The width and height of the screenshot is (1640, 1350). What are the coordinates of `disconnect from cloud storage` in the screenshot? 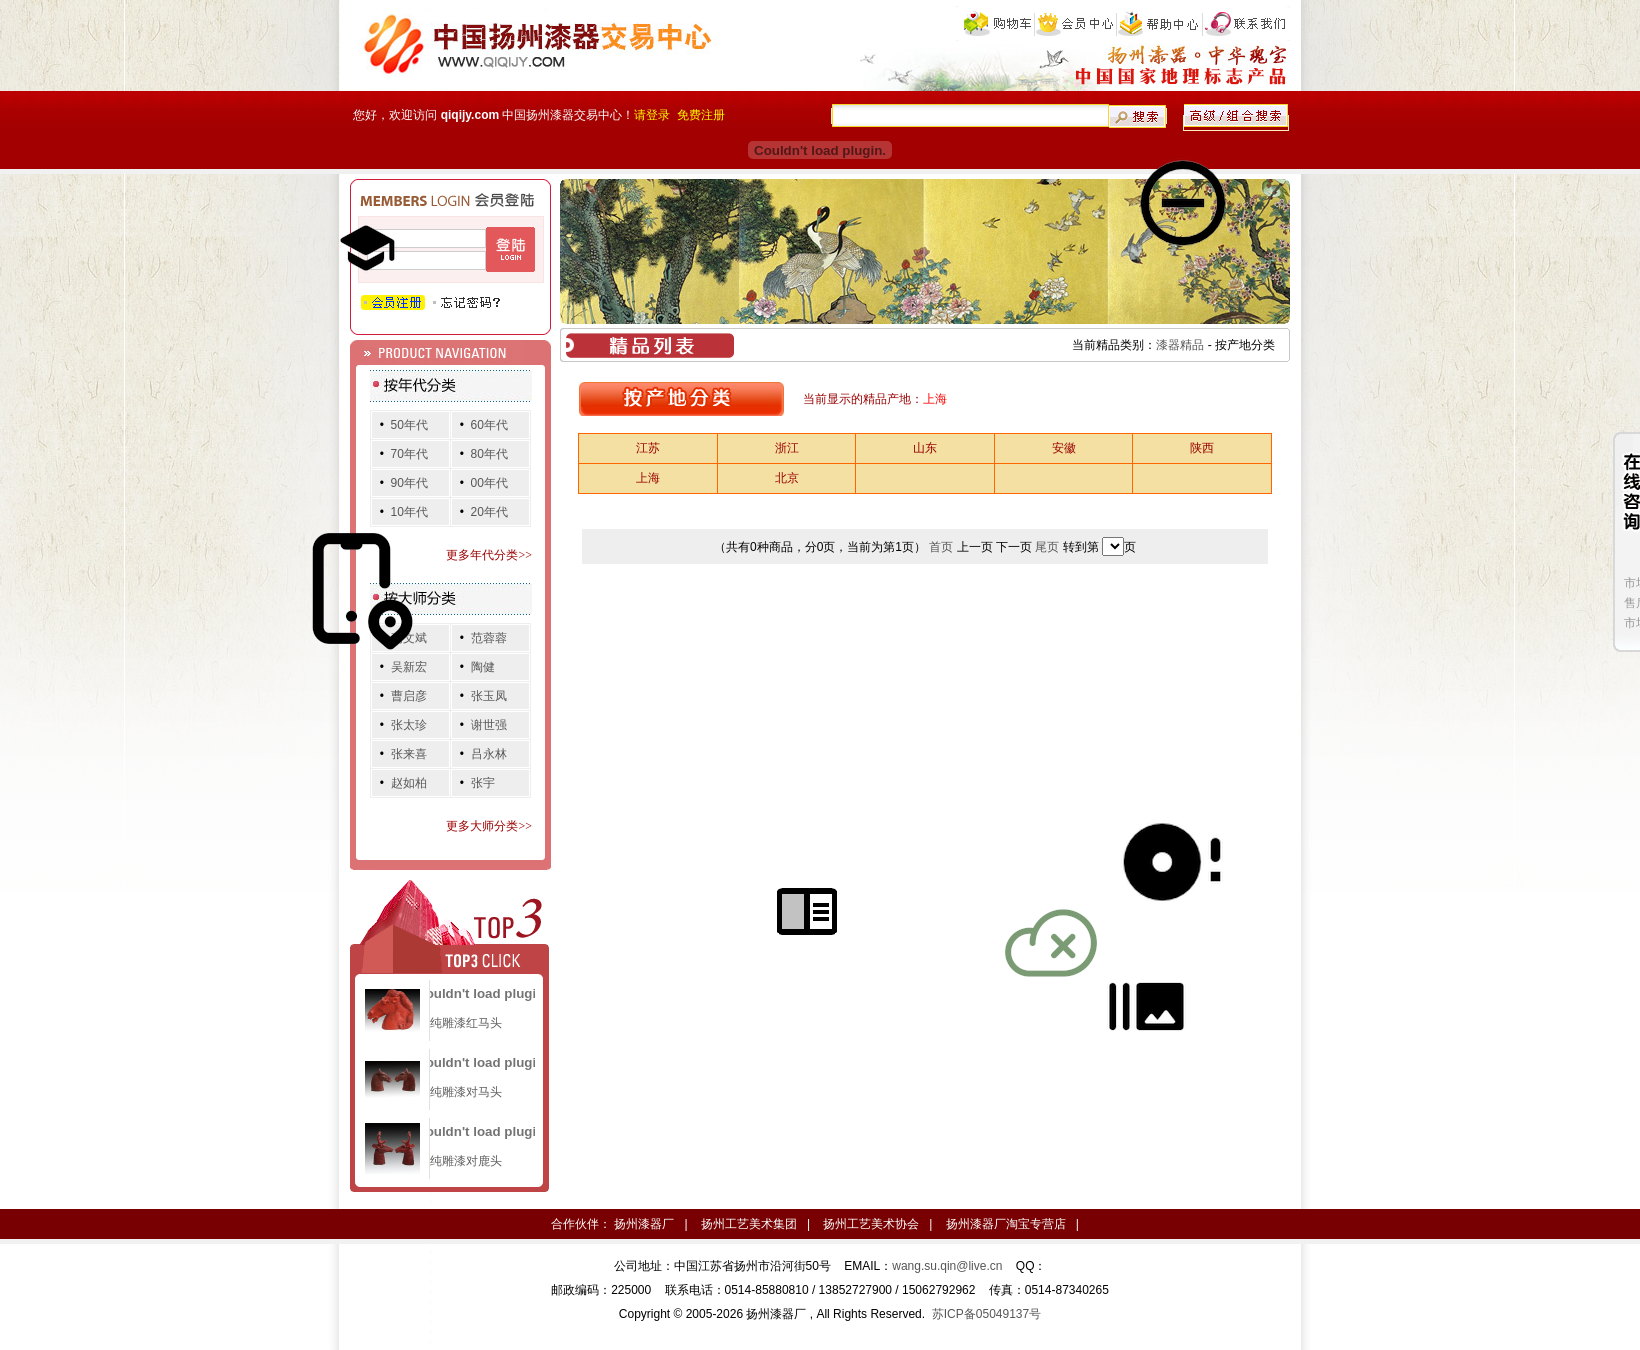 It's located at (1051, 943).